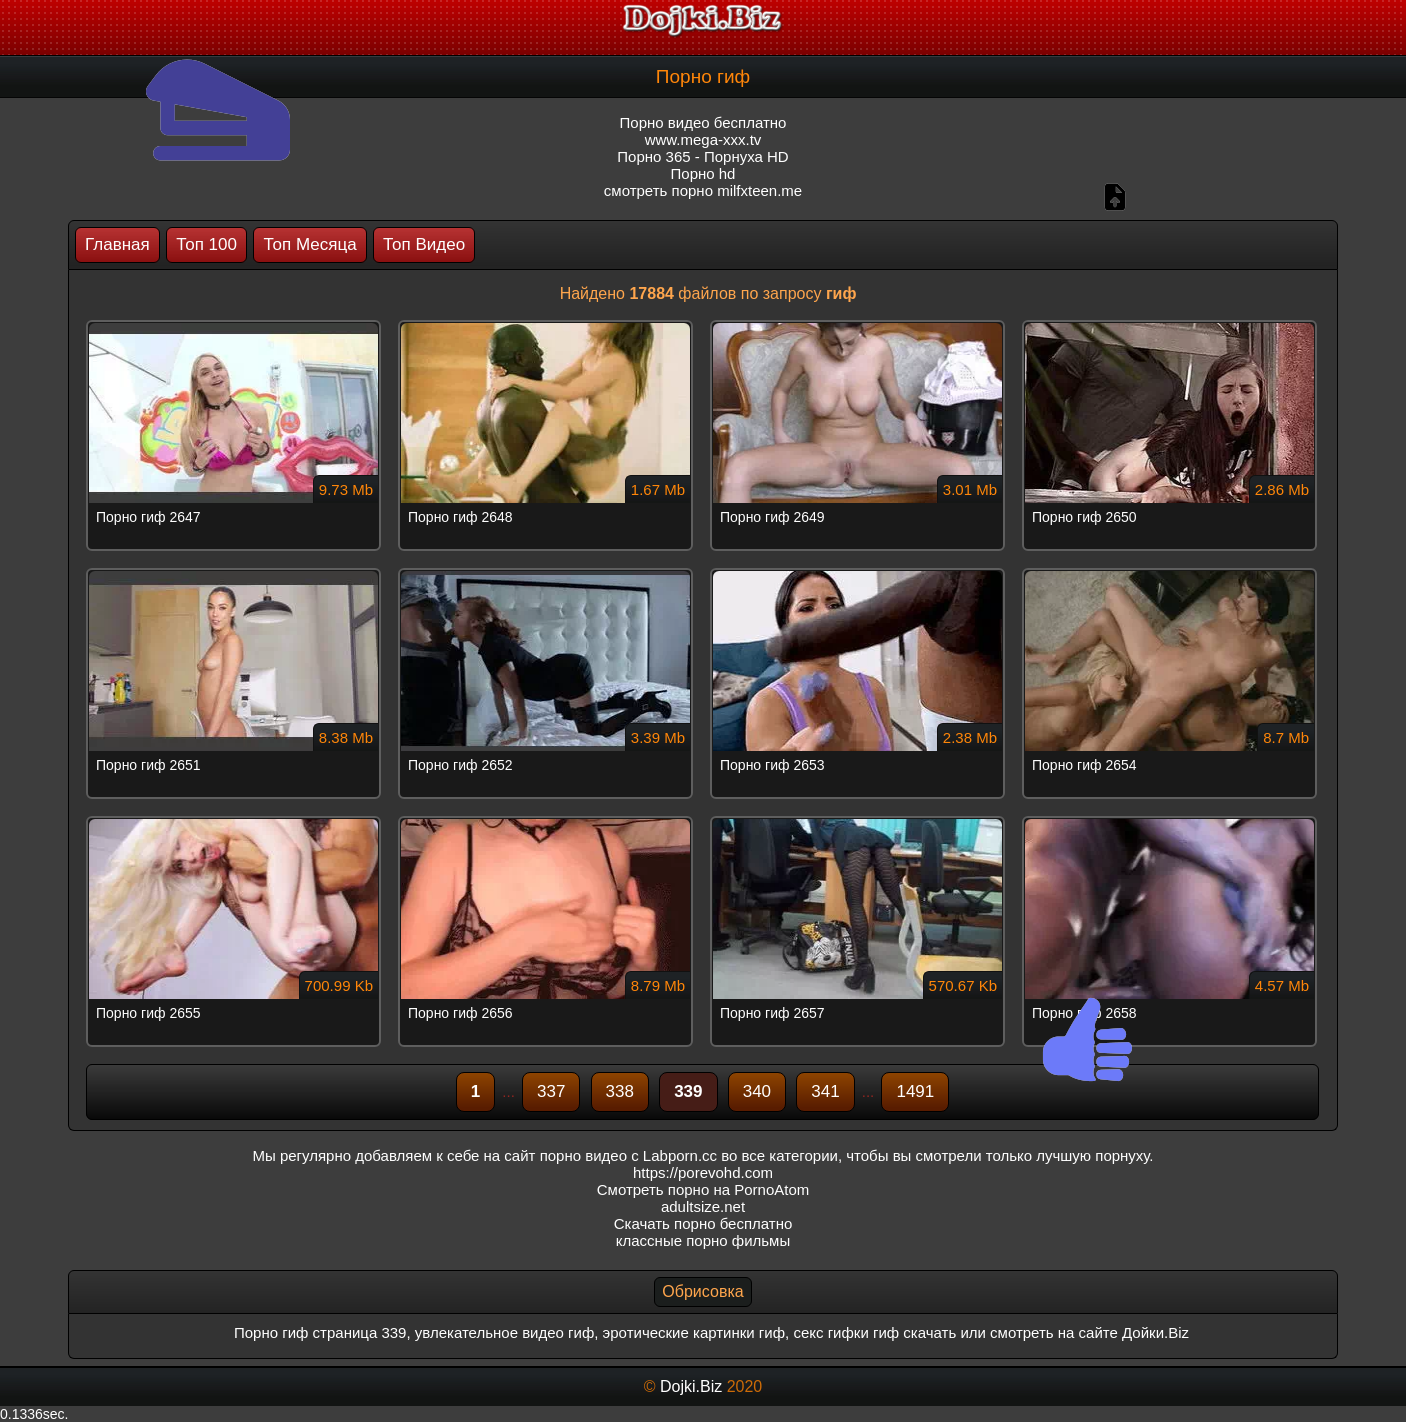 The height and width of the screenshot is (1422, 1406). What do you see at coordinates (218, 110) in the screenshot?
I see `attach or bind documents together` at bounding box center [218, 110].